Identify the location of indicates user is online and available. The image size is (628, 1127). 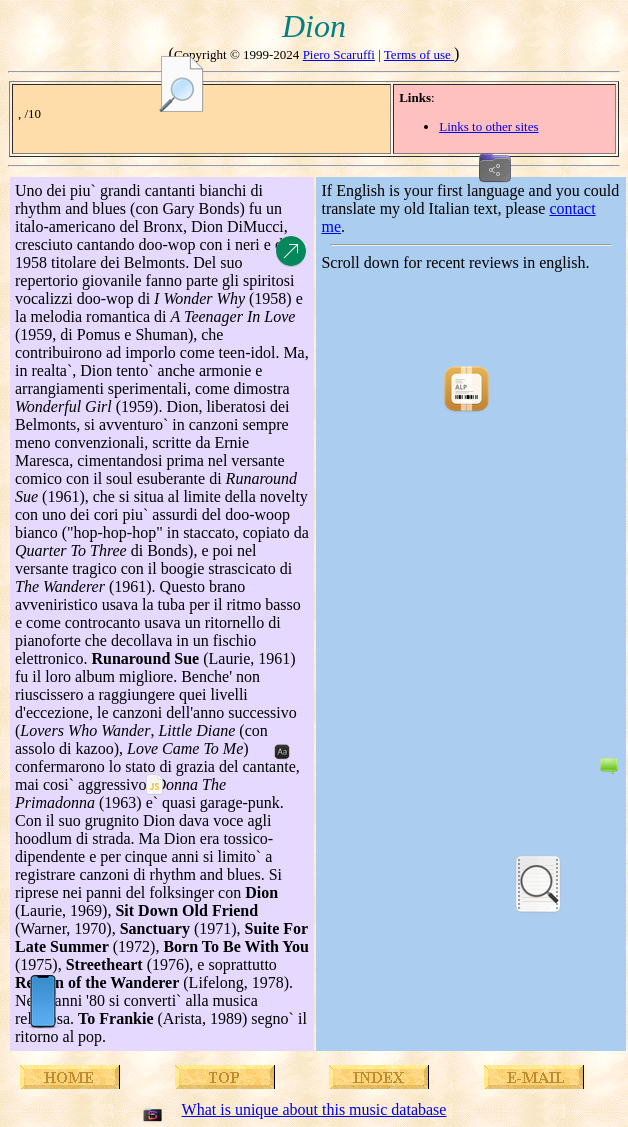
(609, 766).